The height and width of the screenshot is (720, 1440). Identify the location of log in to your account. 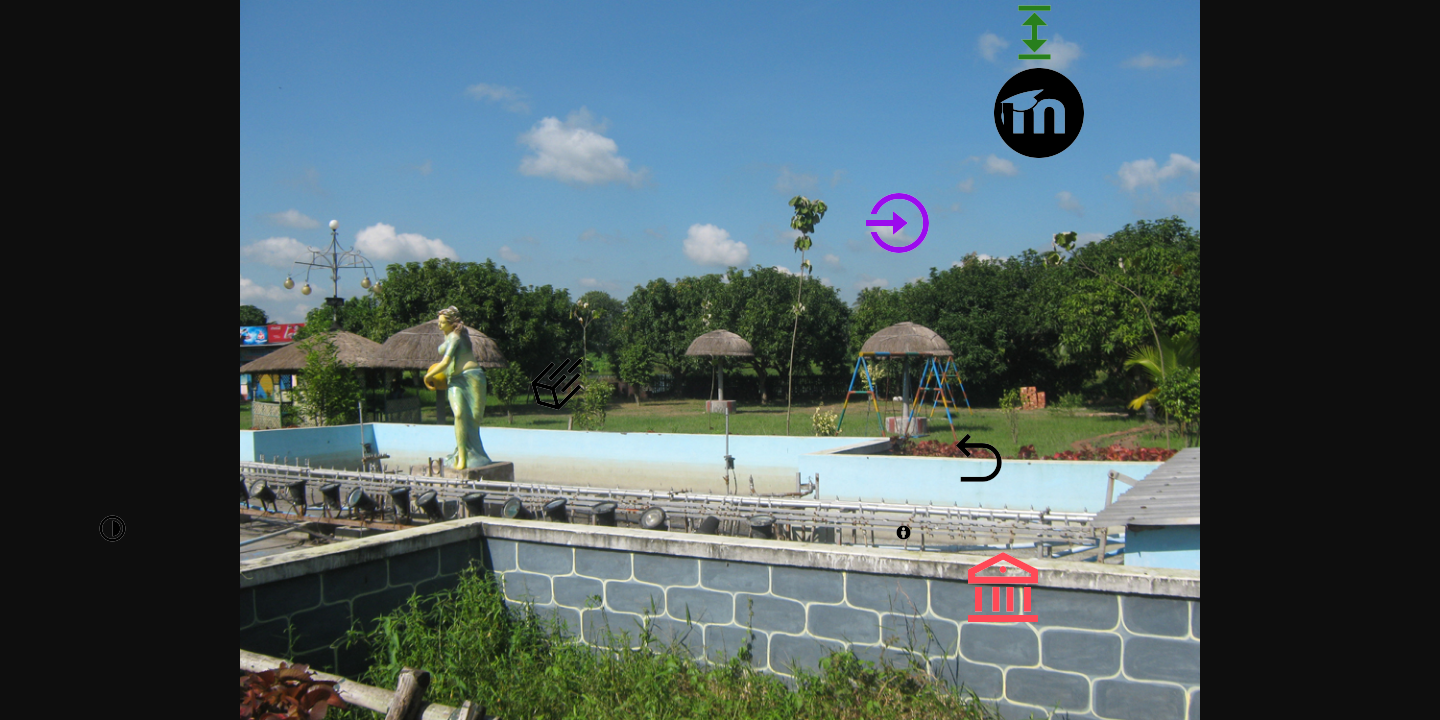
(899, 223).